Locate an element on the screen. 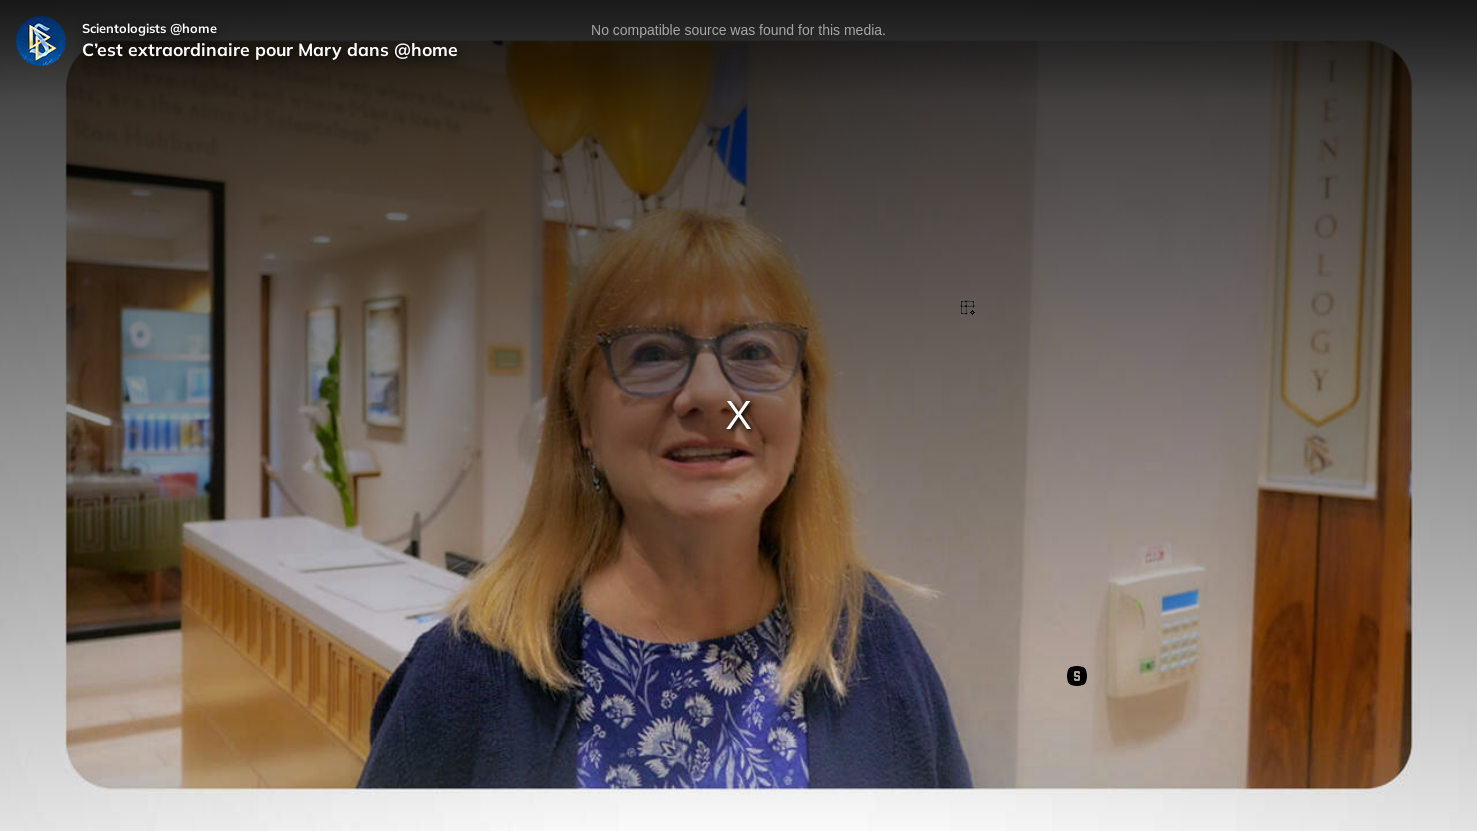  indicates a word or item starting with "S" is located at coordinates (1077, 676).